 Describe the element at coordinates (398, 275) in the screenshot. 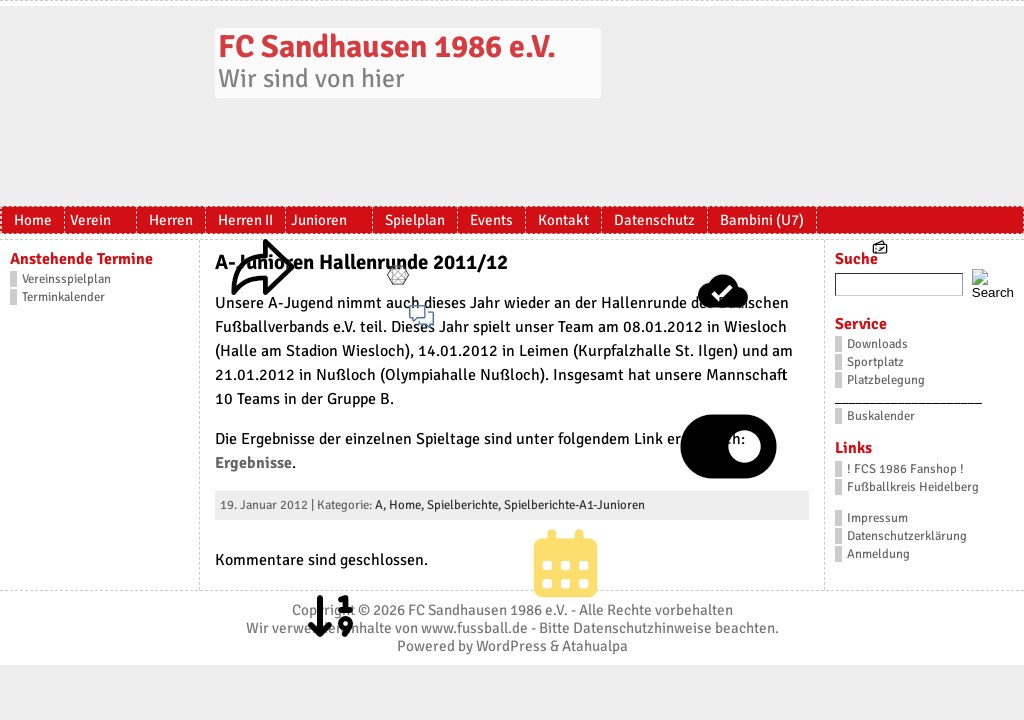

I see `connectdevelop brand logo` at that location.